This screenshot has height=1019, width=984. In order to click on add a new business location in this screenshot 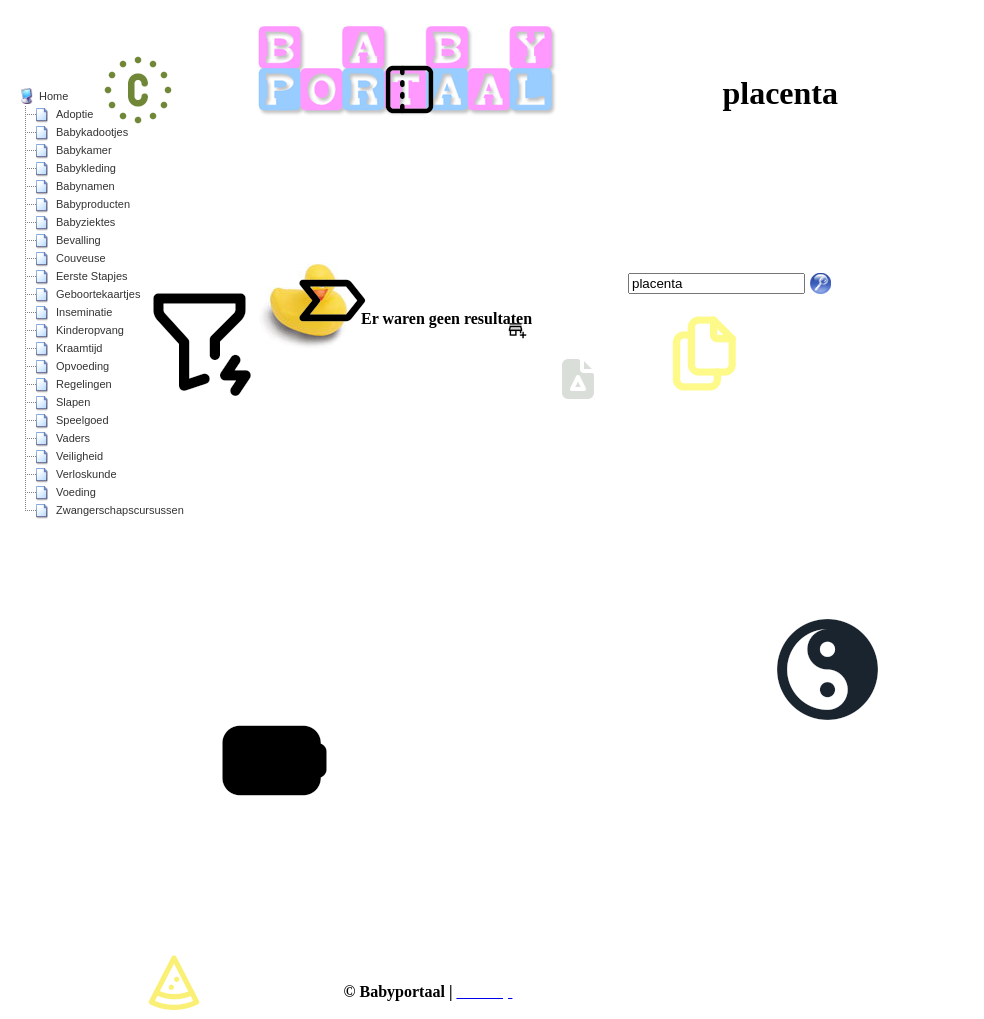, I will do `click(517, 329)`.